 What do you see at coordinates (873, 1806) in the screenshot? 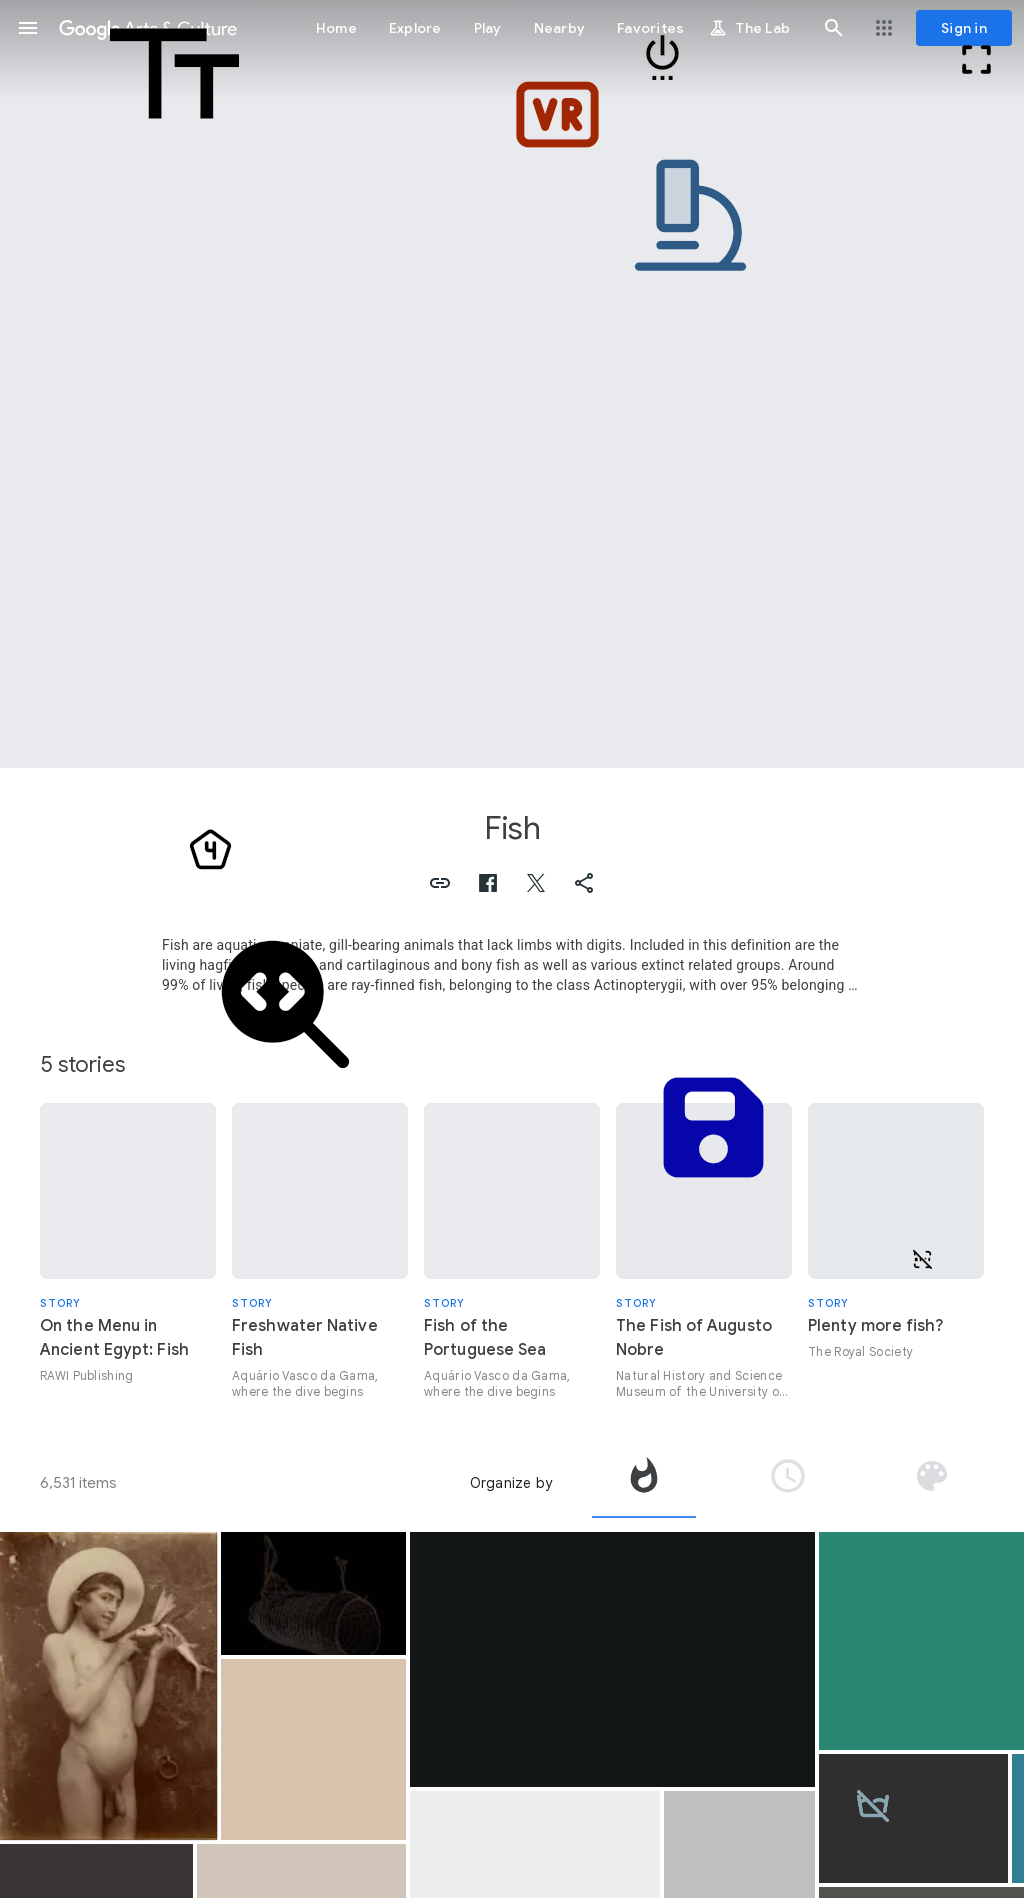
I see `do not wash or laundry not available` at bounding box center [873, 1806].